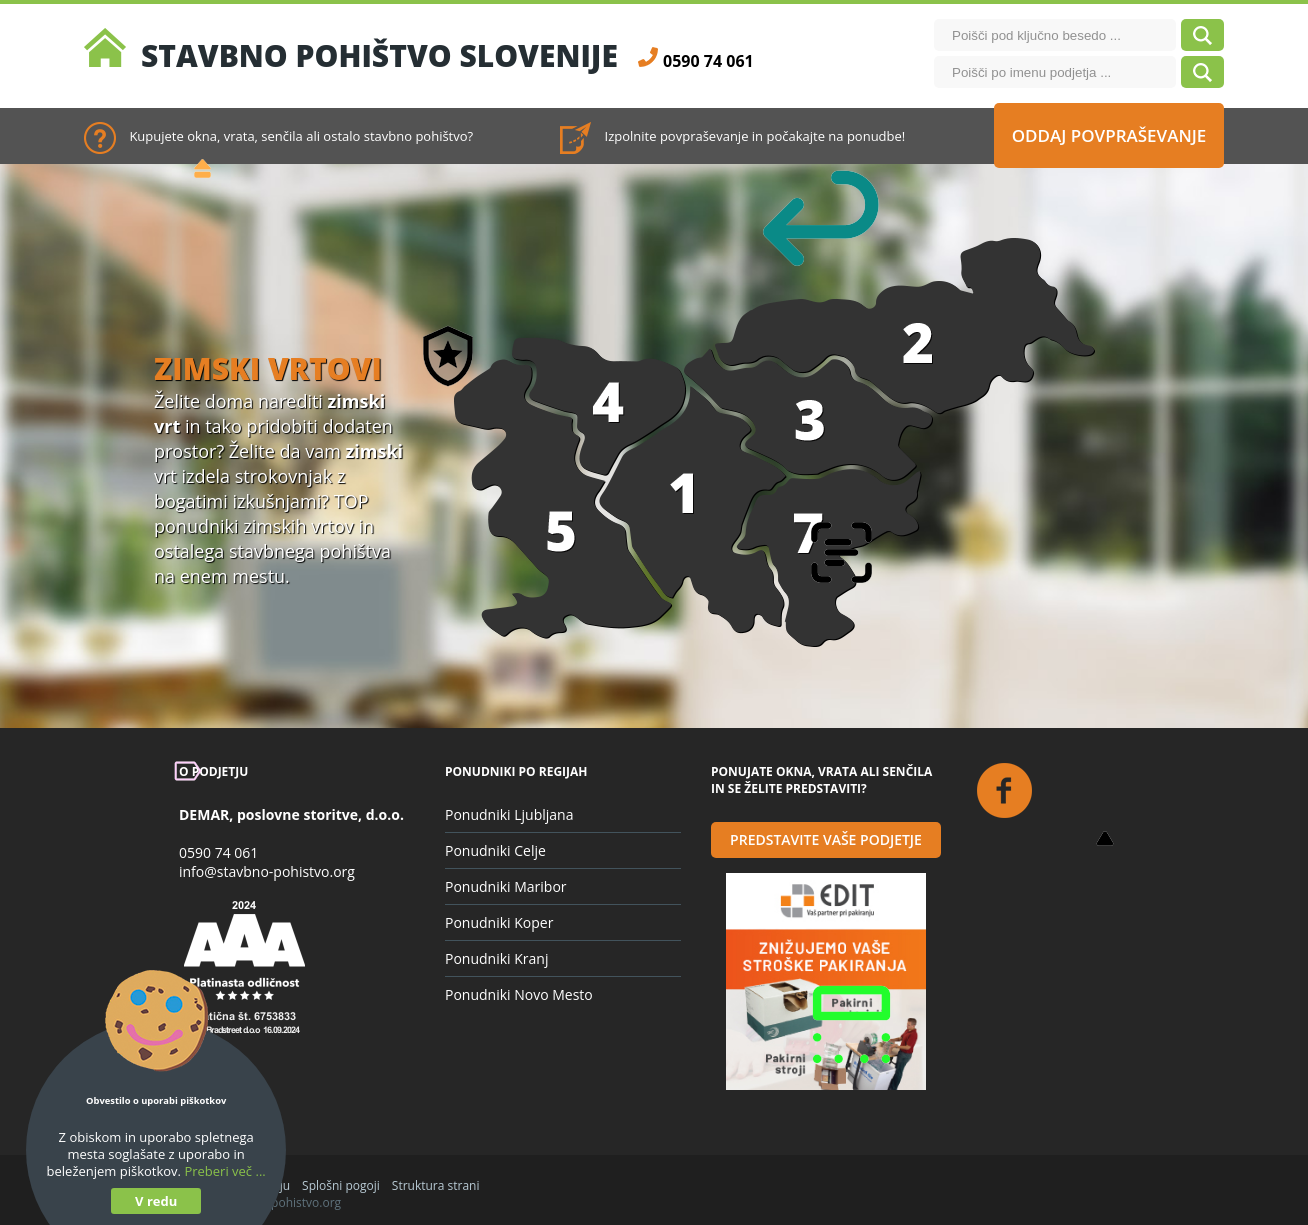 This screenshot has height=1225, width=1308. I want to click on eject media or disc from player, so click(202, 168).